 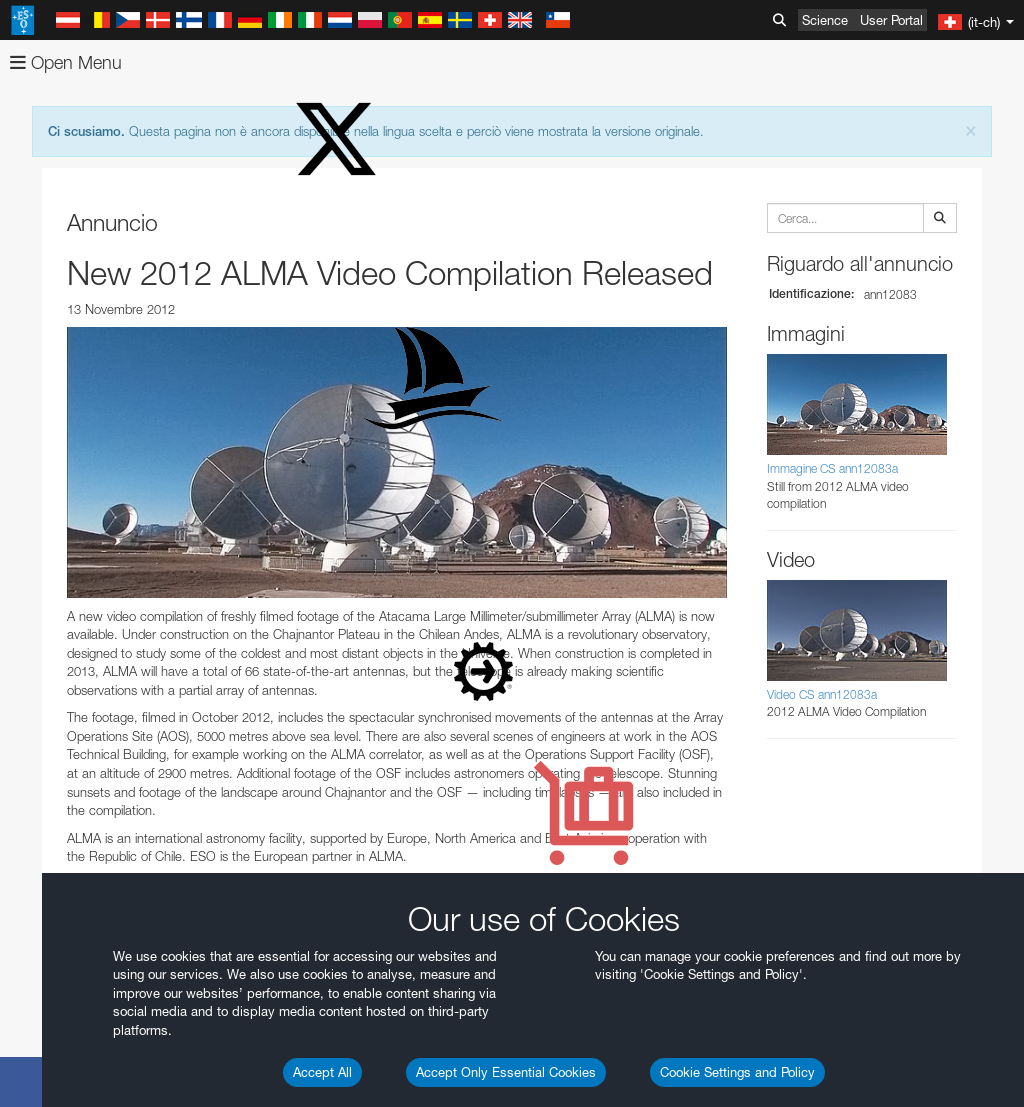 What do you see at coordinates (433, 378) in the screenshot?
I see `open phpMyAdmin database management tool` at bounding box center [433, 378].